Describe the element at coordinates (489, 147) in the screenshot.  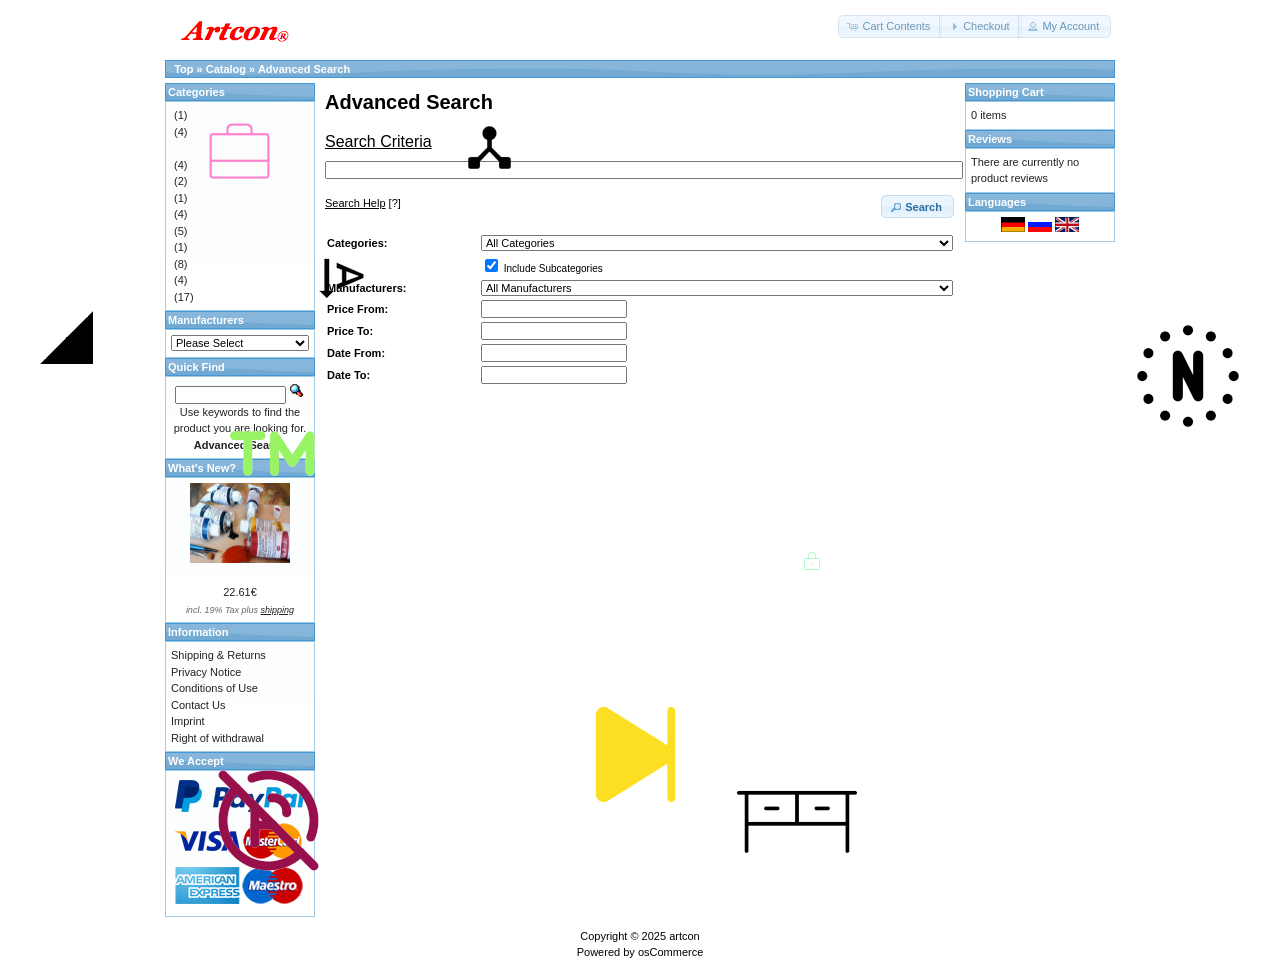
I see `connect or manage connected devices` at that location.